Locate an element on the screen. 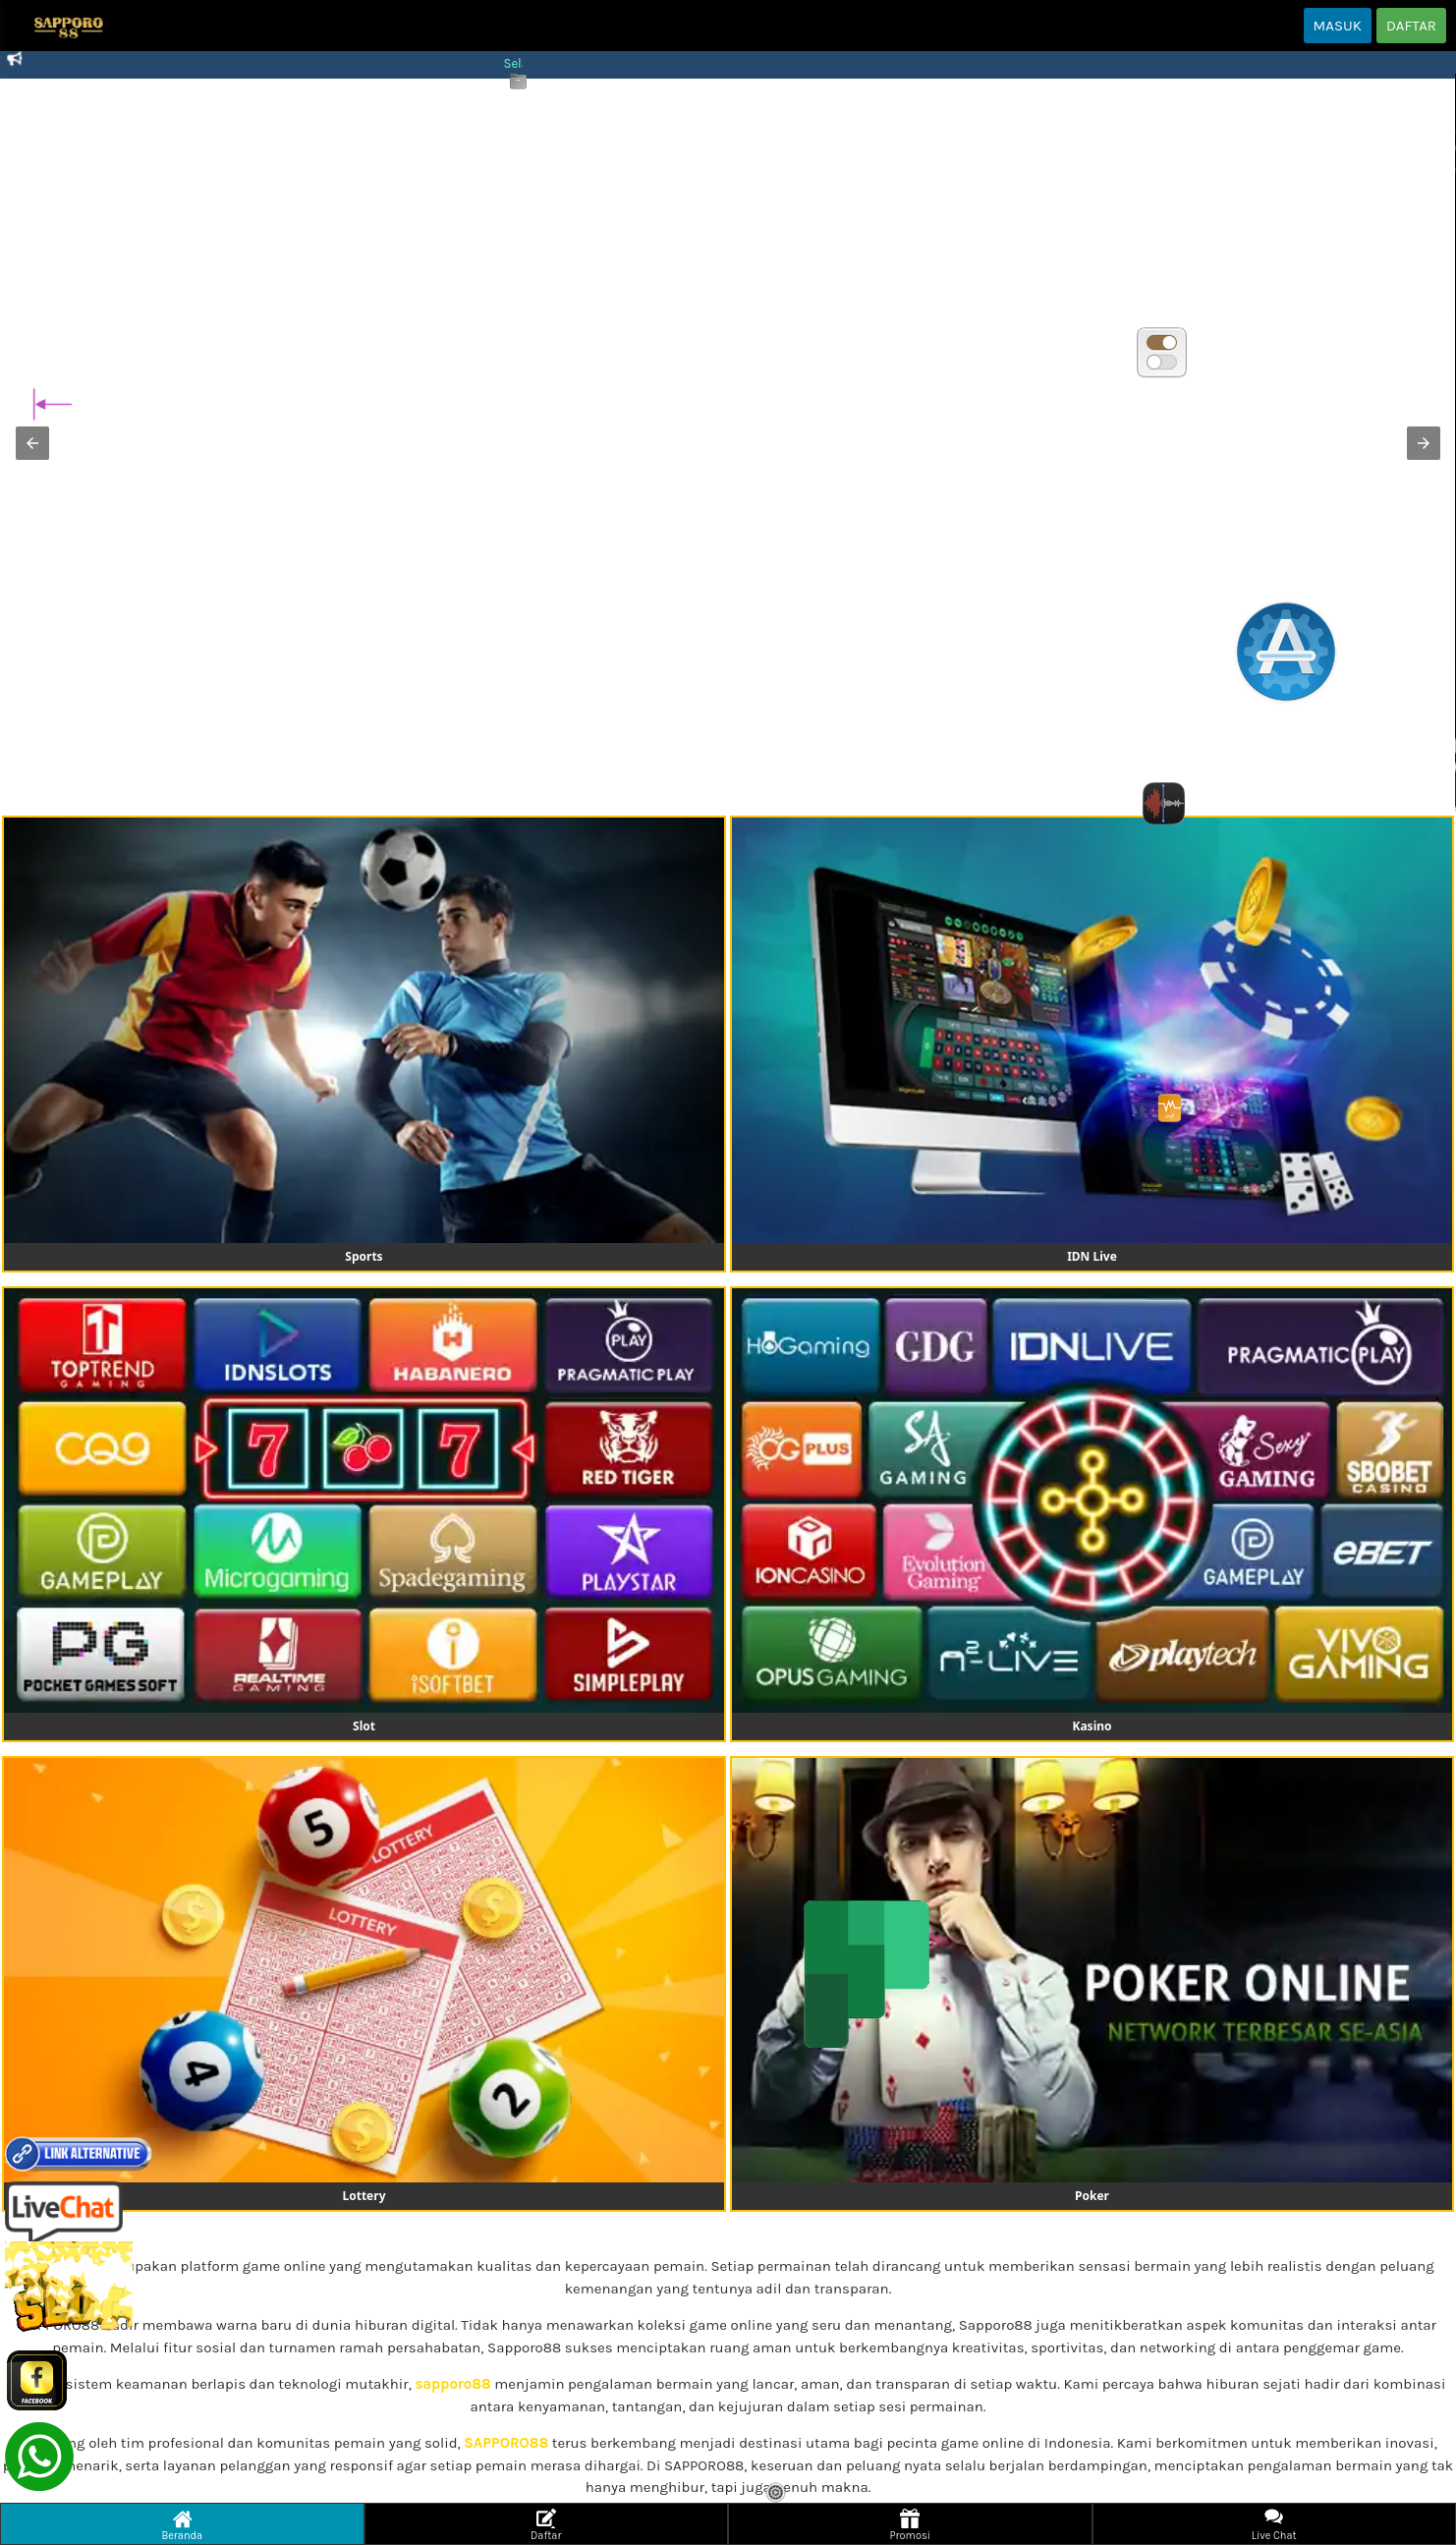 The height and width of the screenshot is (2545, 1456). open the sound recorder app is located at coordinates (1163, 803).